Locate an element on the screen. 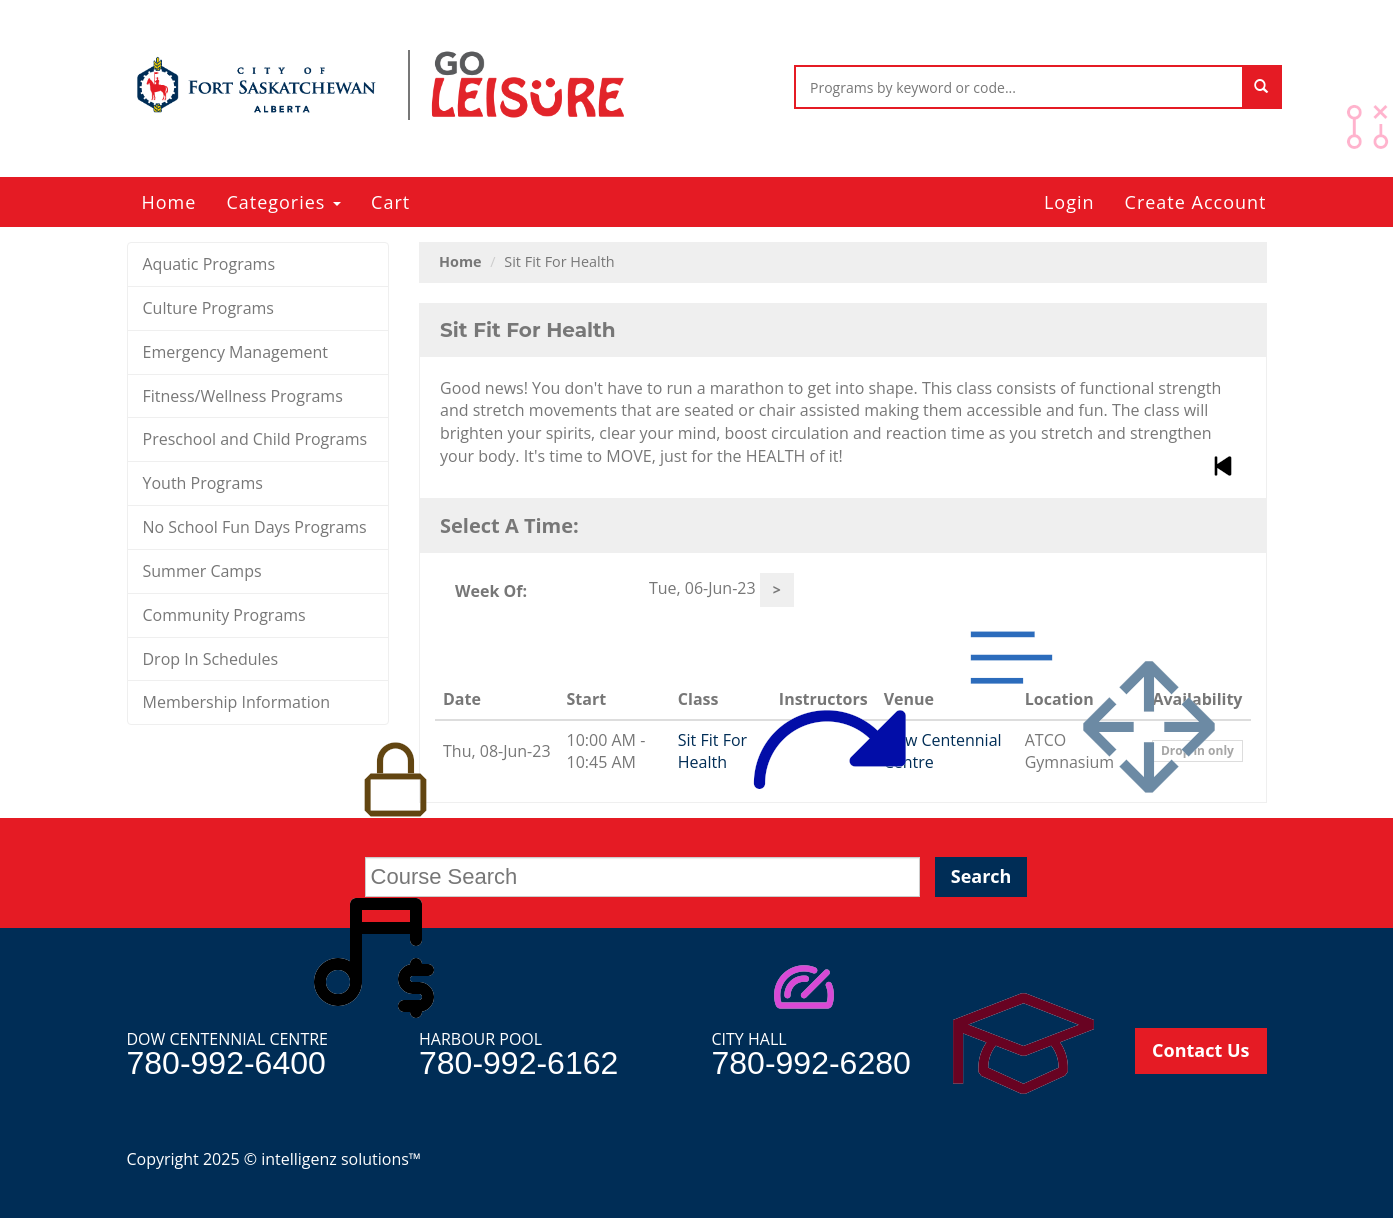 The width and height of the screenshot is (1393, 1218). move or reposition an element is located at coordinates (1149, 732).